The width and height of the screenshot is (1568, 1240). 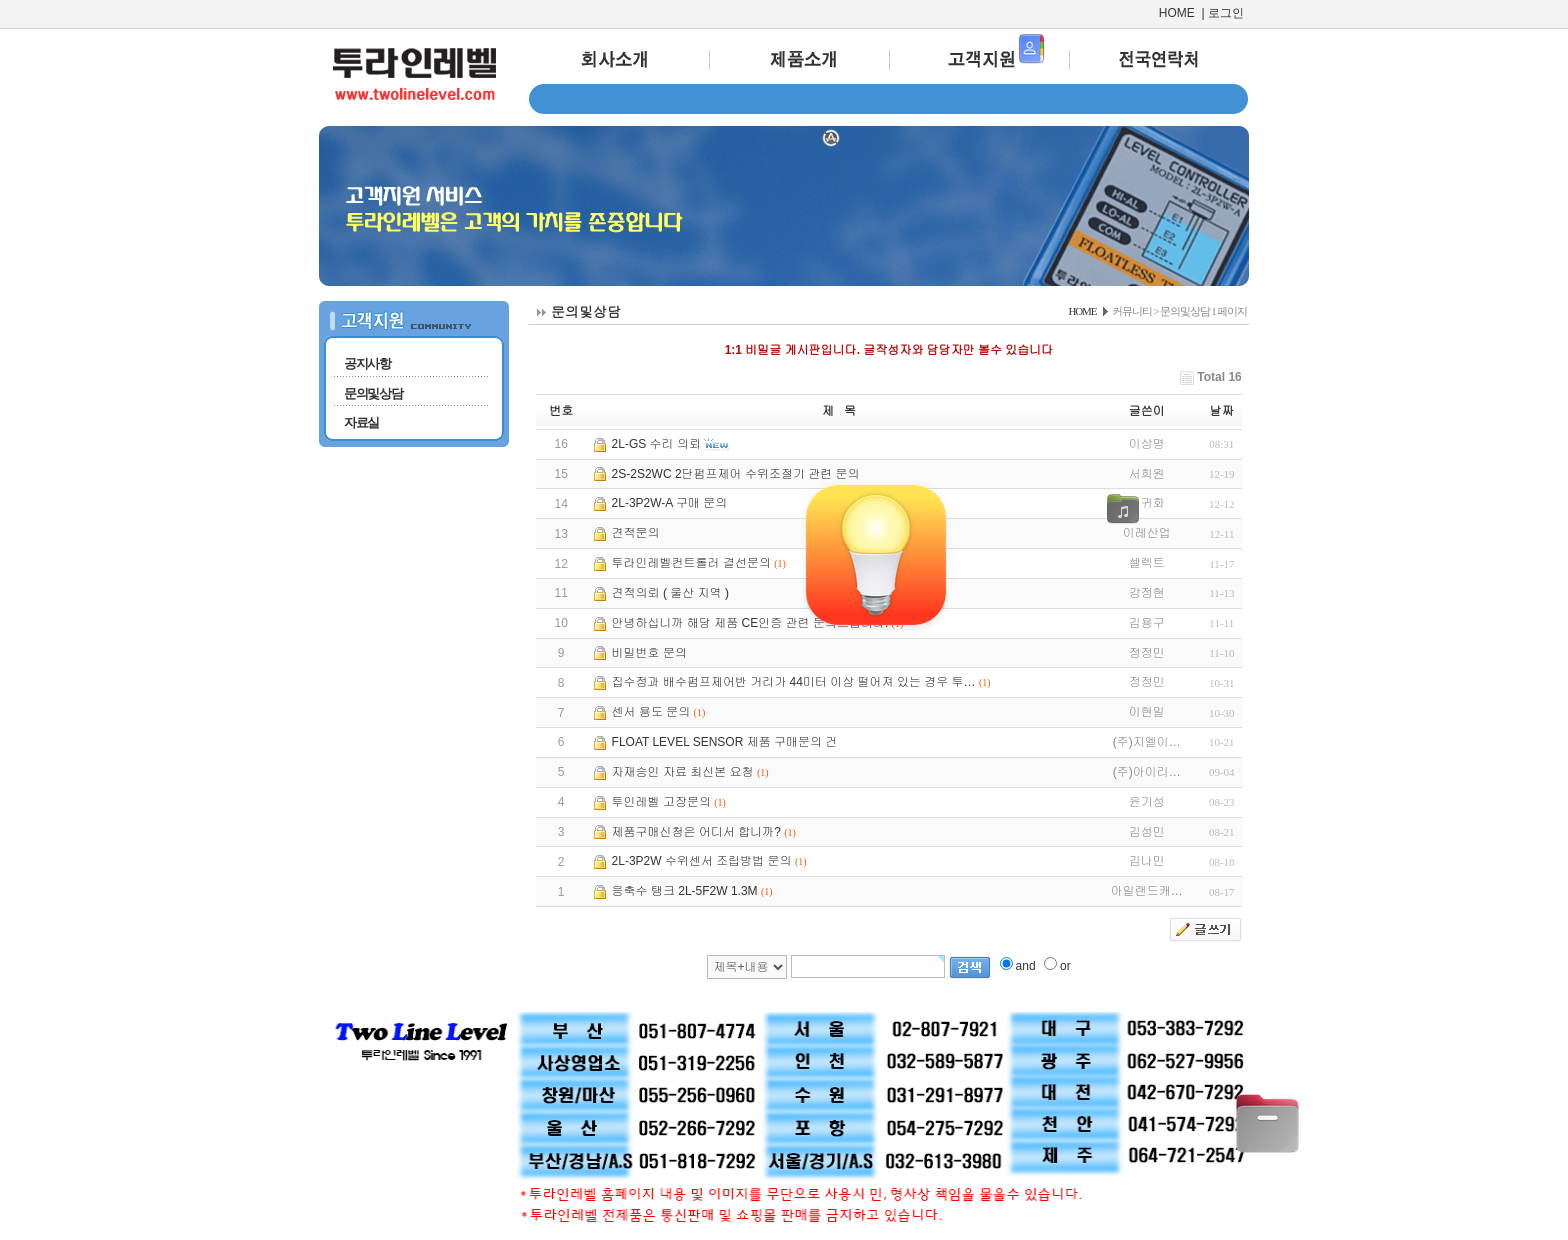 I want to click on open your music folder, so click(x=1123, y=508).